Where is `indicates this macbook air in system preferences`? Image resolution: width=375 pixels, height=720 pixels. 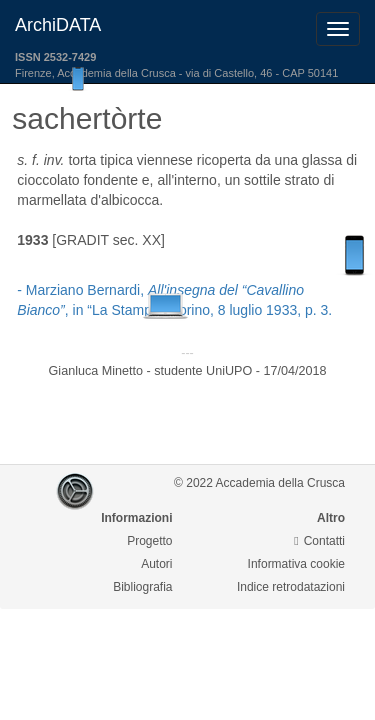 indicates this macbook air in system preferences is located at coordinates (165, 302).